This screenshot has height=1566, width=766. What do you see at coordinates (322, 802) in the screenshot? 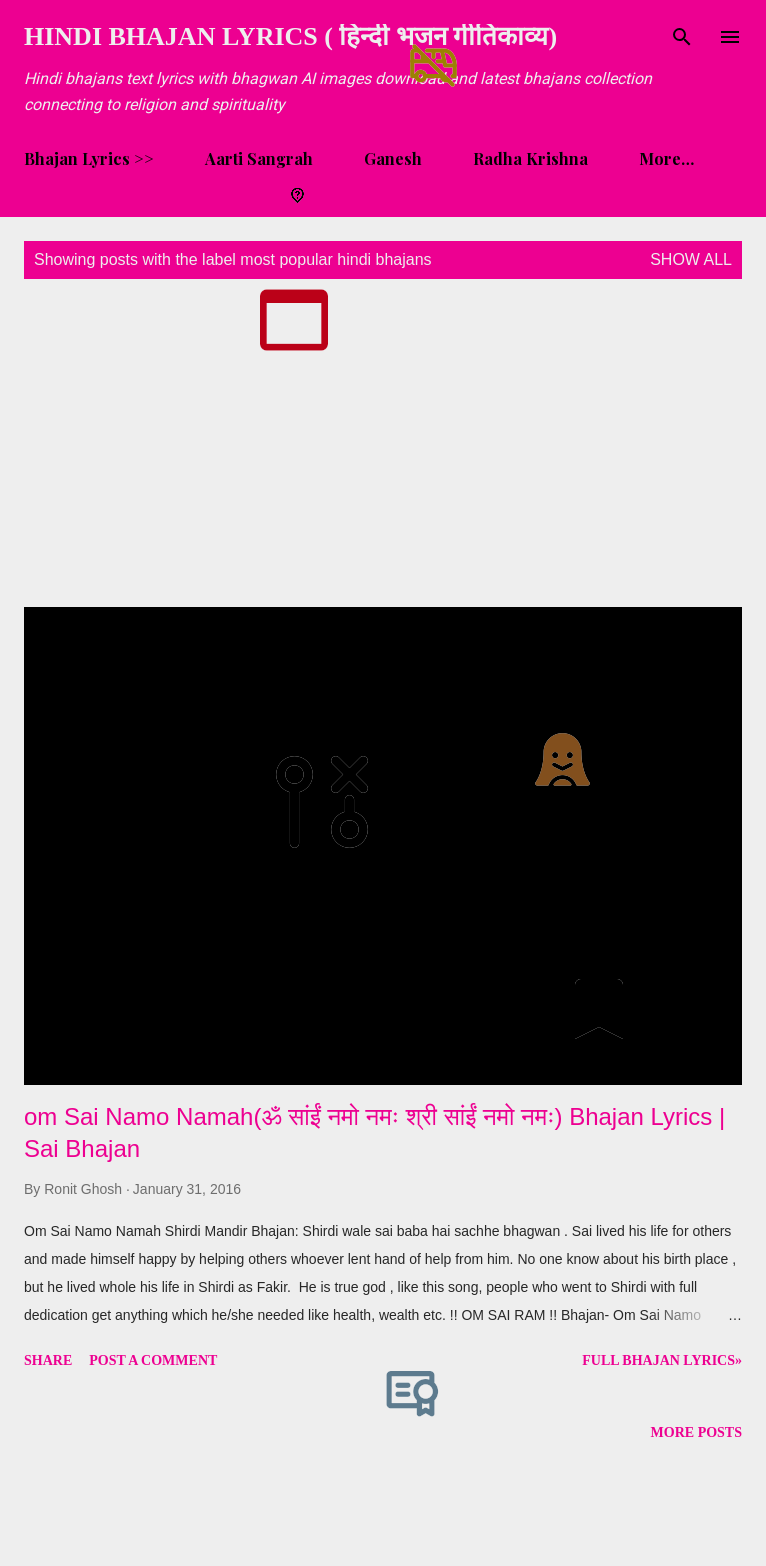
I see `indicates a closed or rejected pull request` at bounding box center [322, 802].